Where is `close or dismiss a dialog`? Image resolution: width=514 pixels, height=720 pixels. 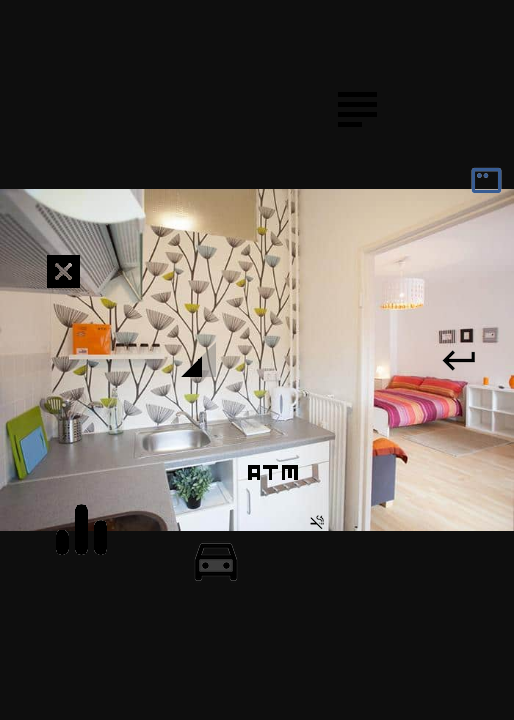 close or dismiss a dialog is located at coordinates (63, 271).